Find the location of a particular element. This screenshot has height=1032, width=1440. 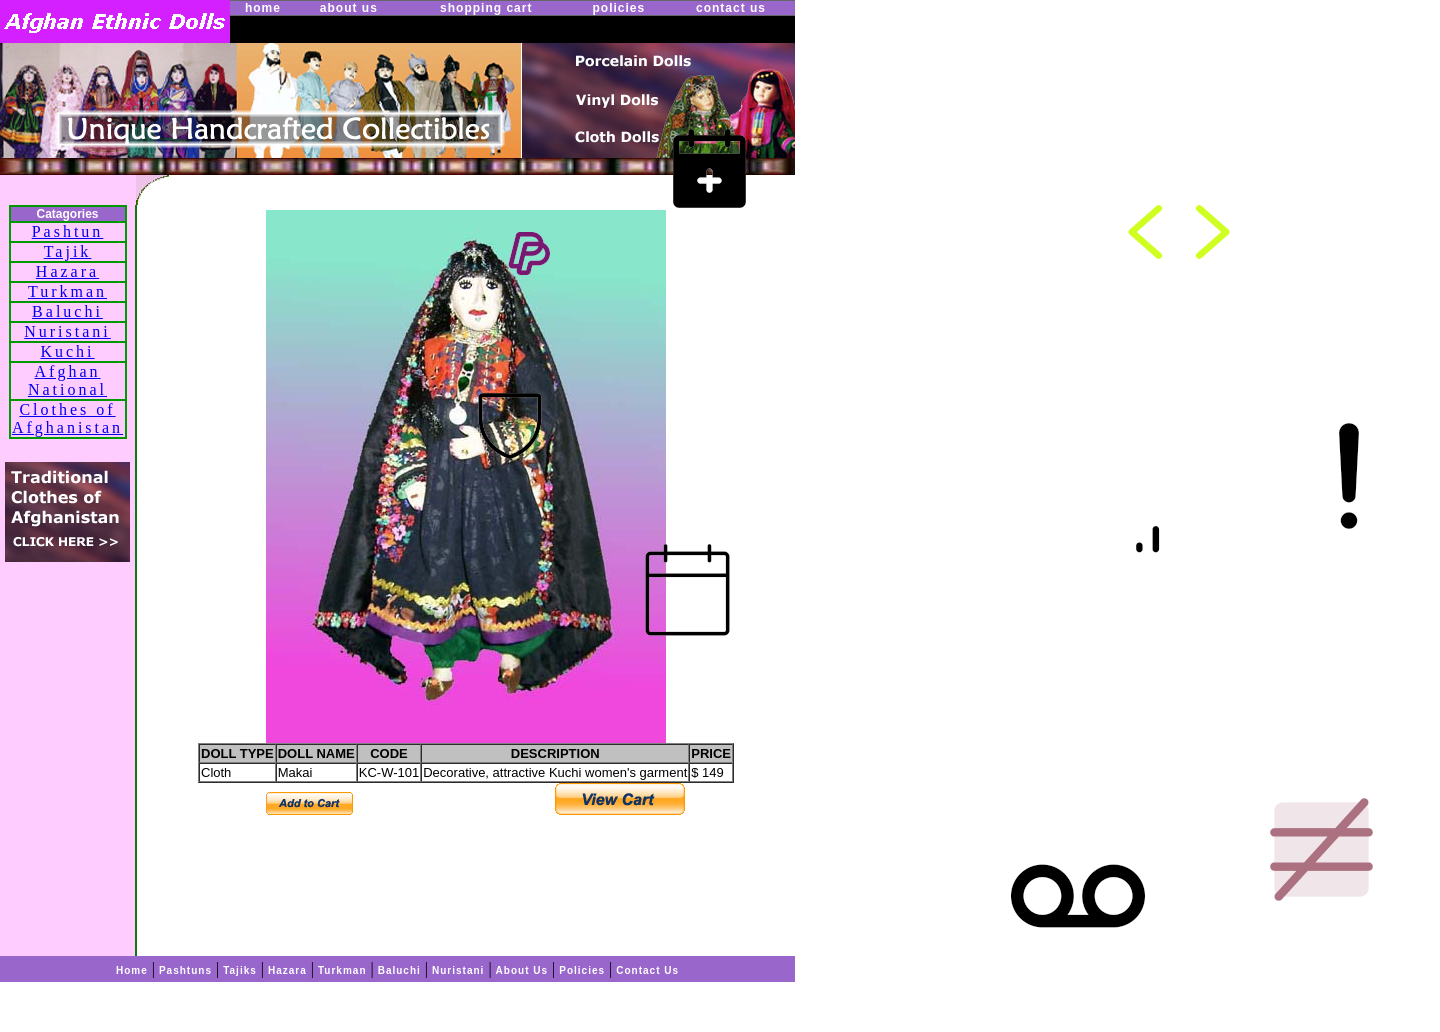

access security settings is located at coordinates (510, 422).